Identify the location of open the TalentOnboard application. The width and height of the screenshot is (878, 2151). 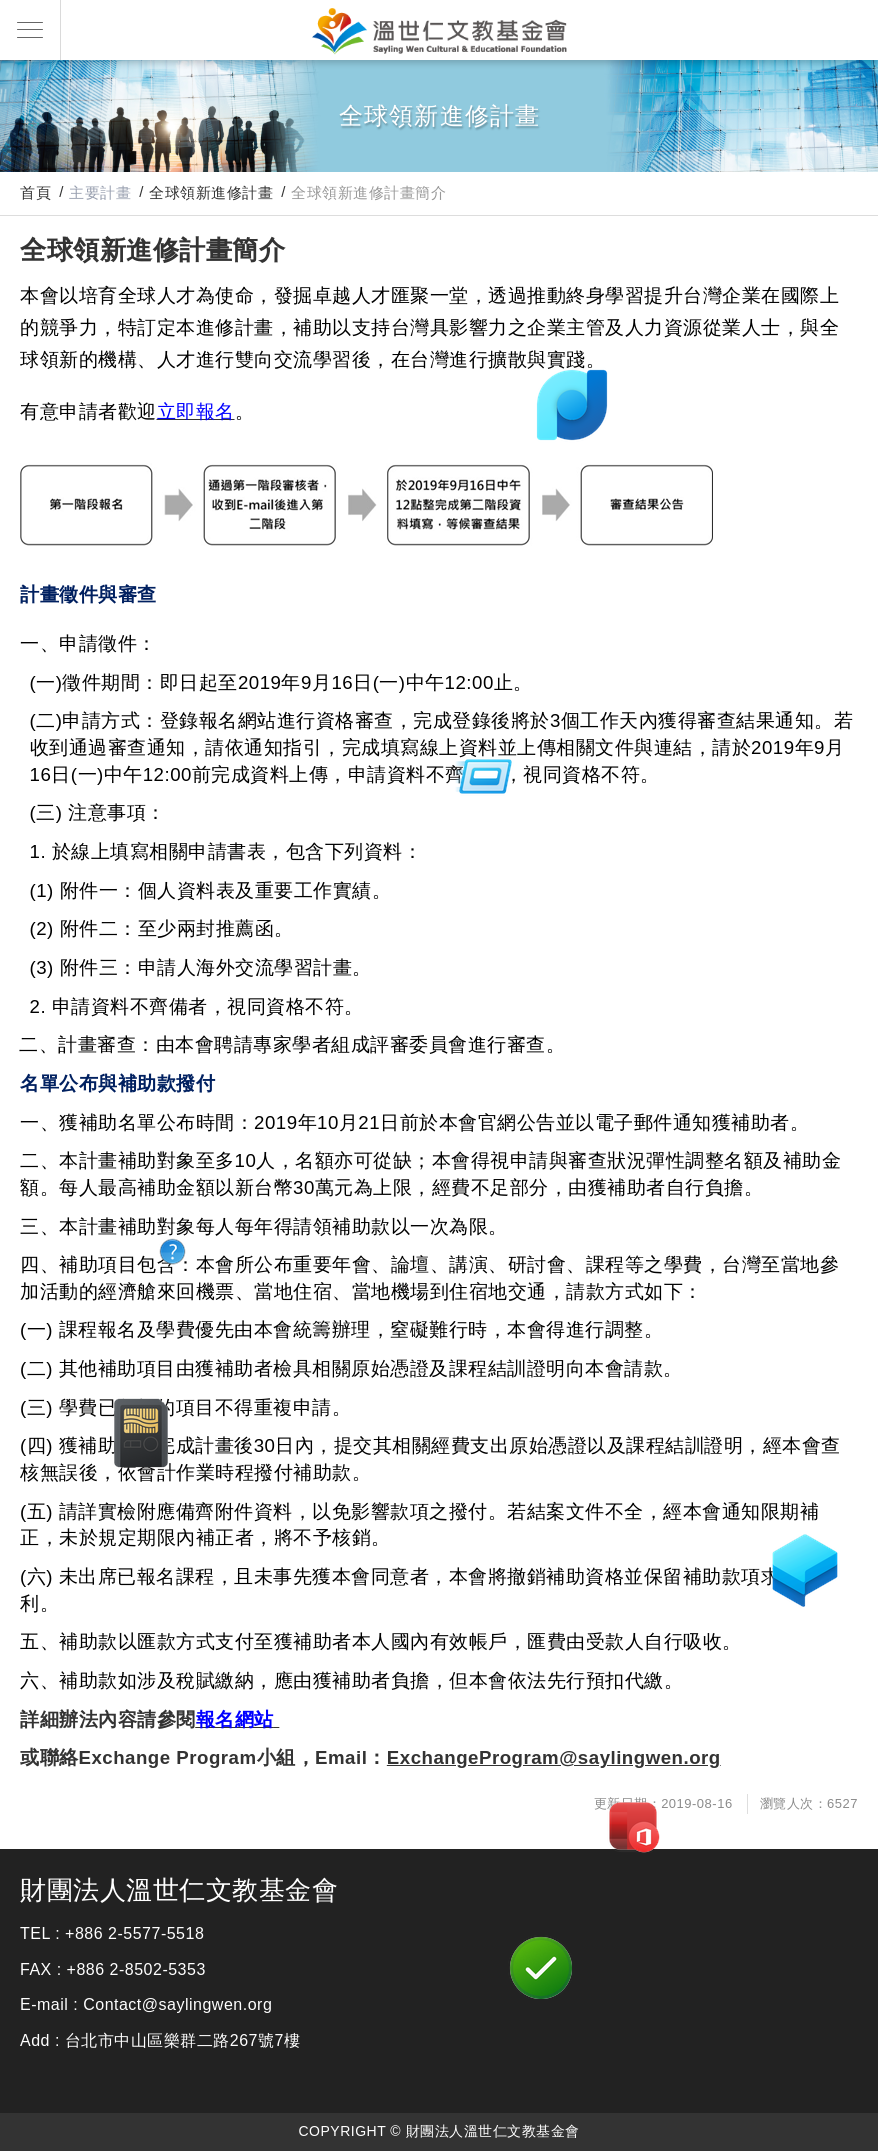
(572, 405).